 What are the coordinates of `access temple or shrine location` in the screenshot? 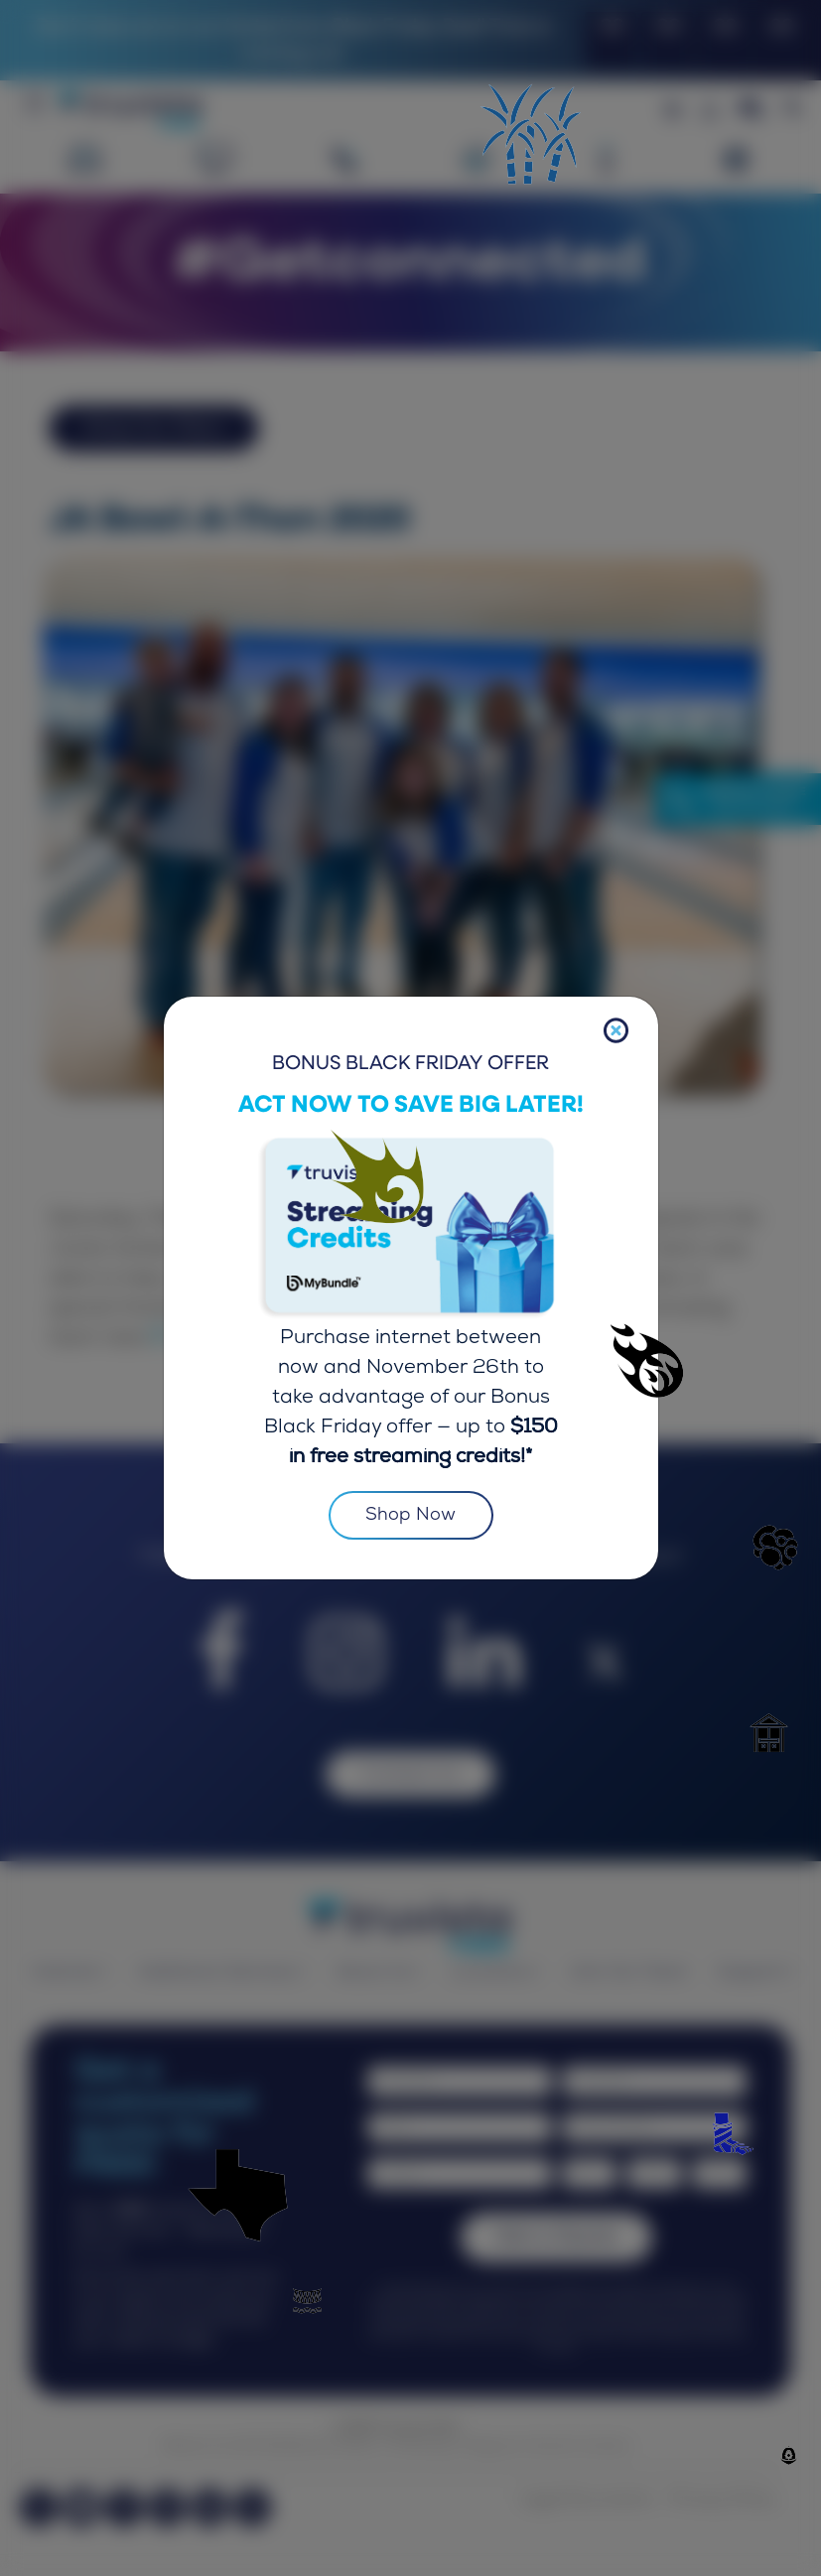 It's located at (768, 1732).